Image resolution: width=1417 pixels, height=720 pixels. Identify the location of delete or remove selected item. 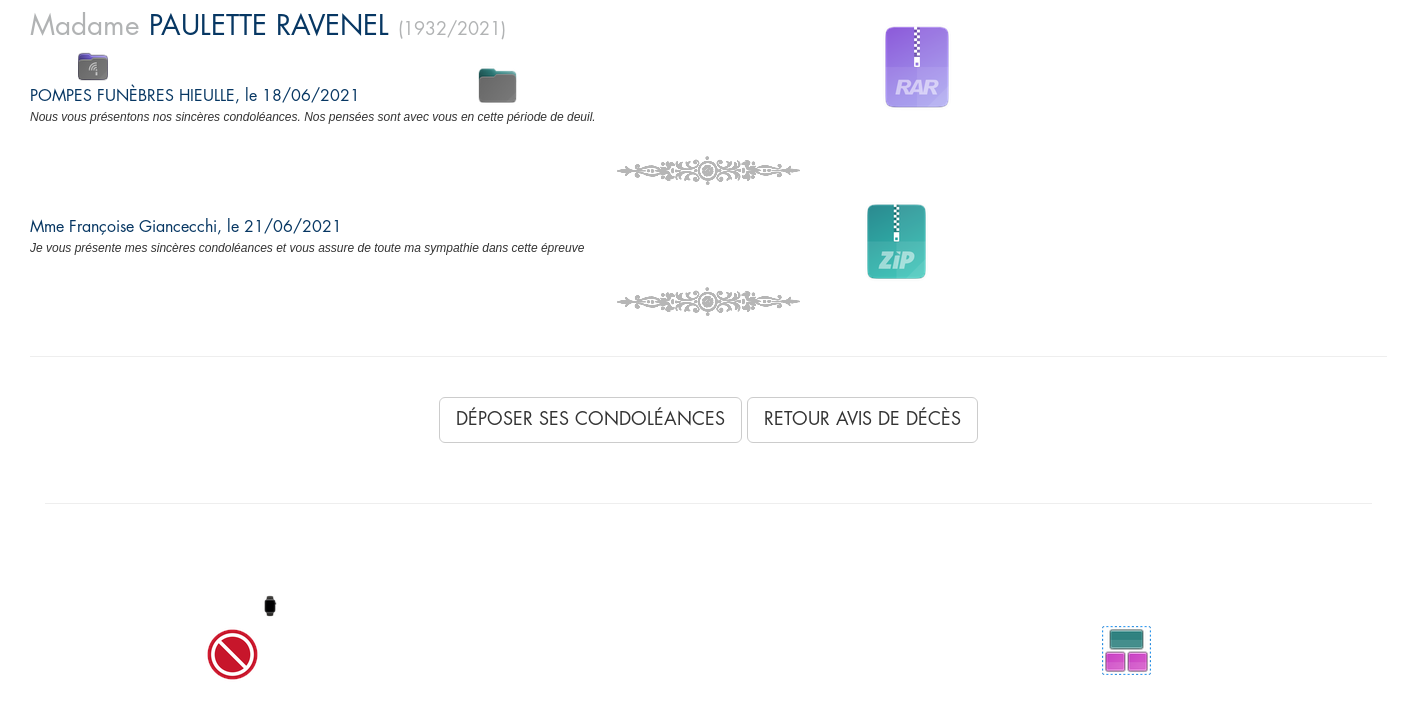
(232, 654).